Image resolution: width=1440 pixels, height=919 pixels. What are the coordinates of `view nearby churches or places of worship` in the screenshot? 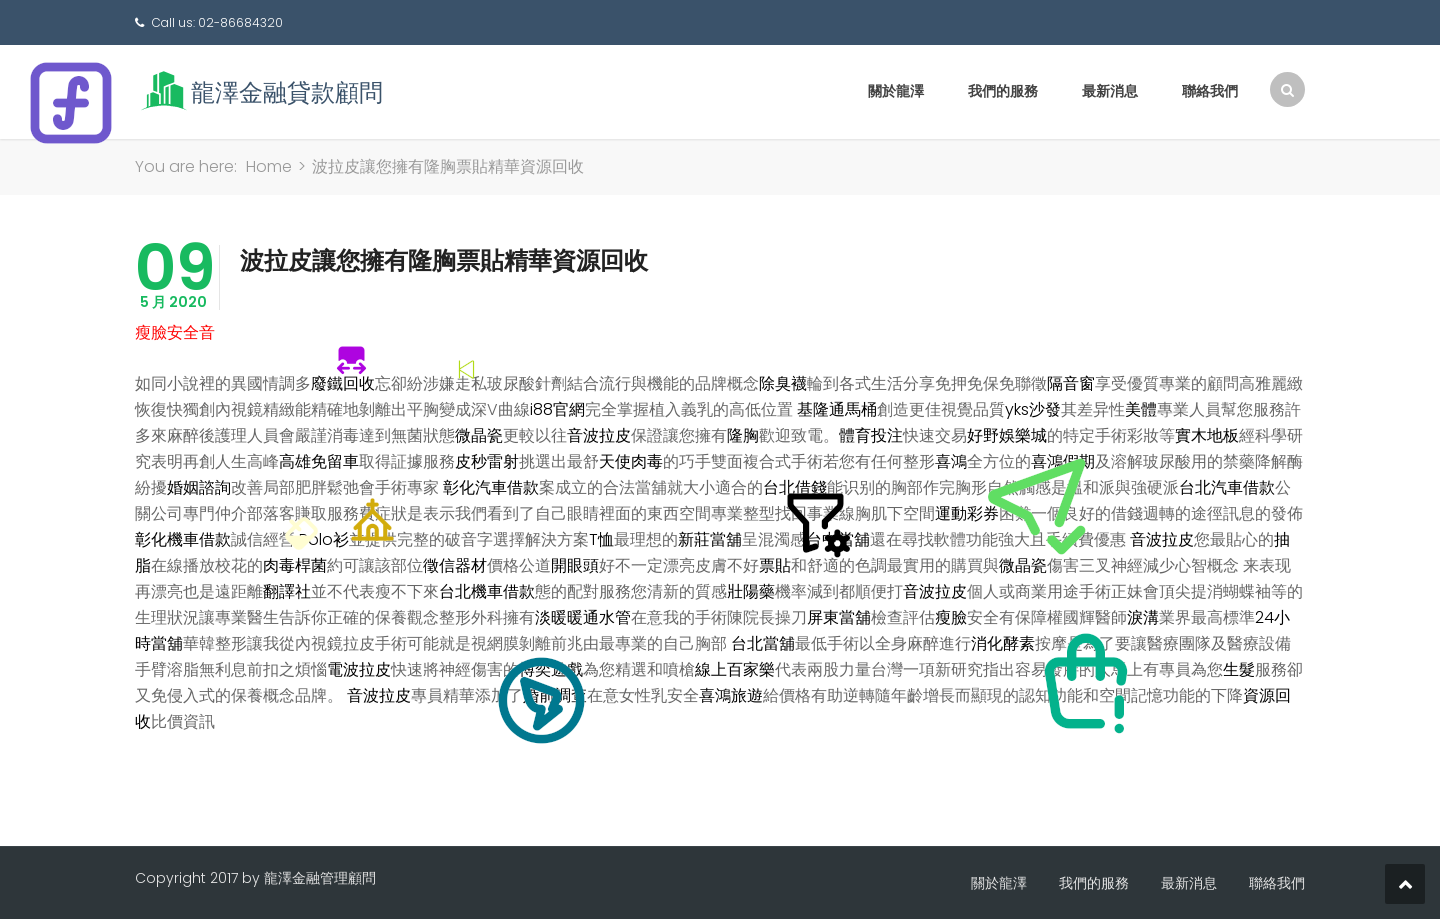 It's located at (372, 519).